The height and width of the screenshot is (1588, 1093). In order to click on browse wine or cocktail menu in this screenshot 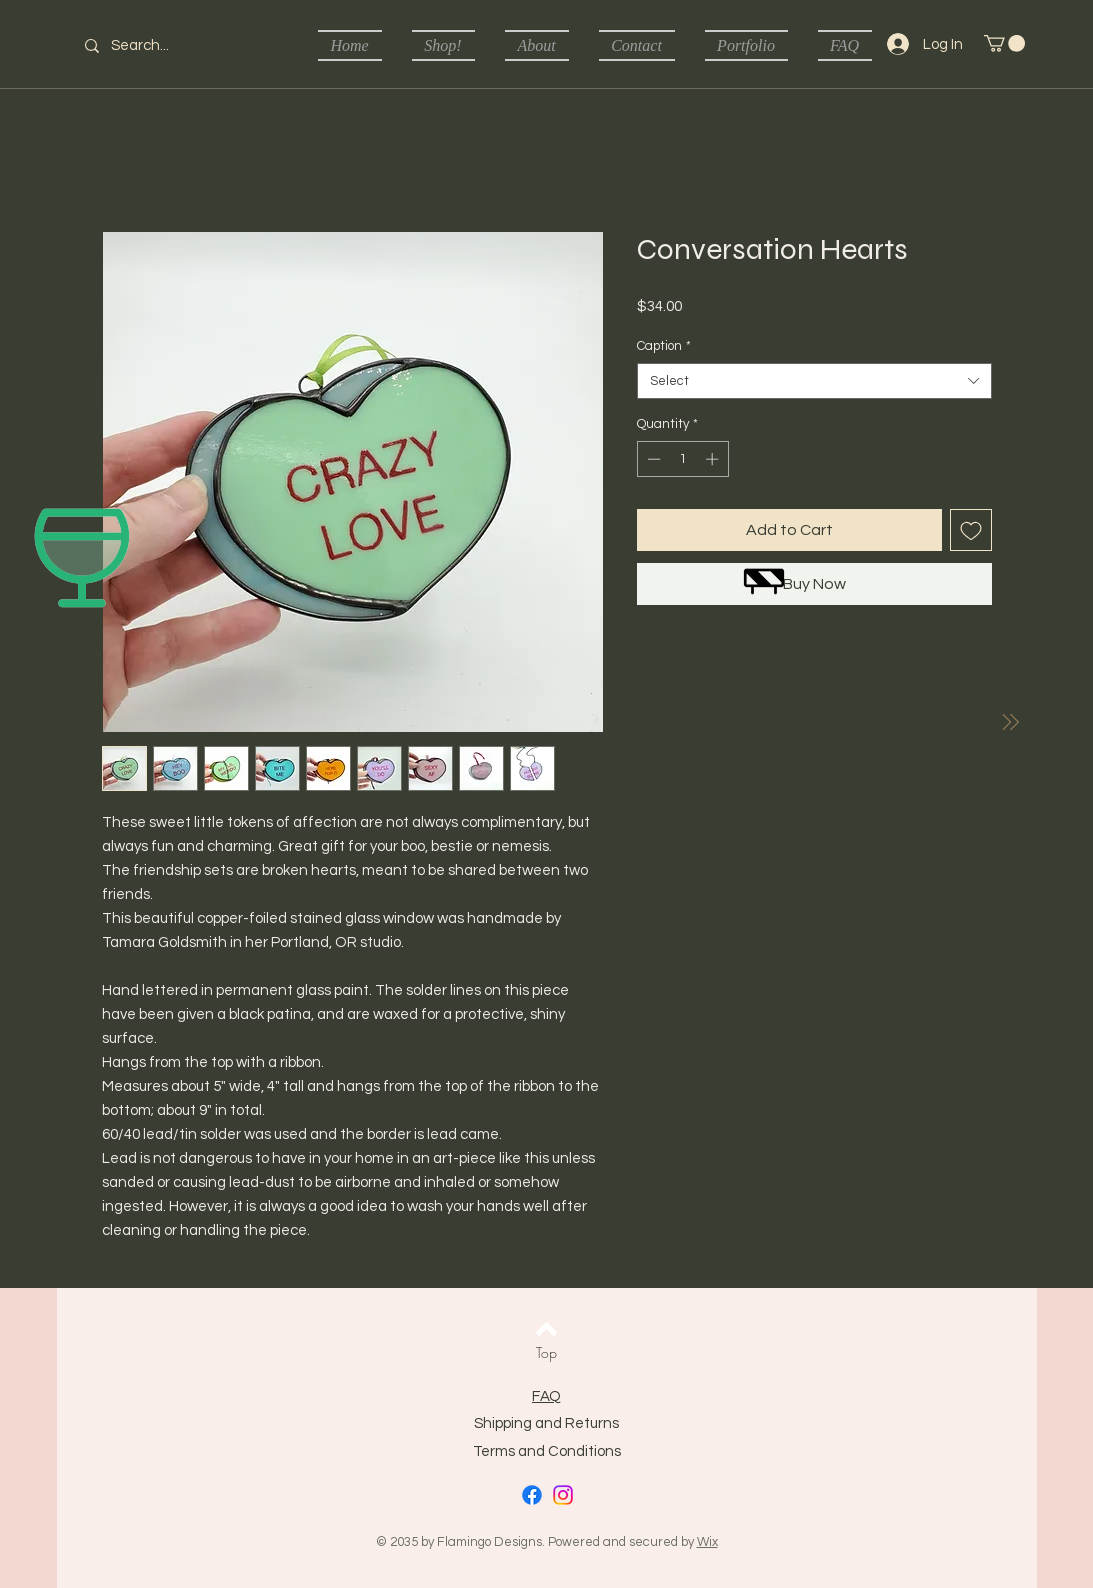, I will do `click(82, 556)`.